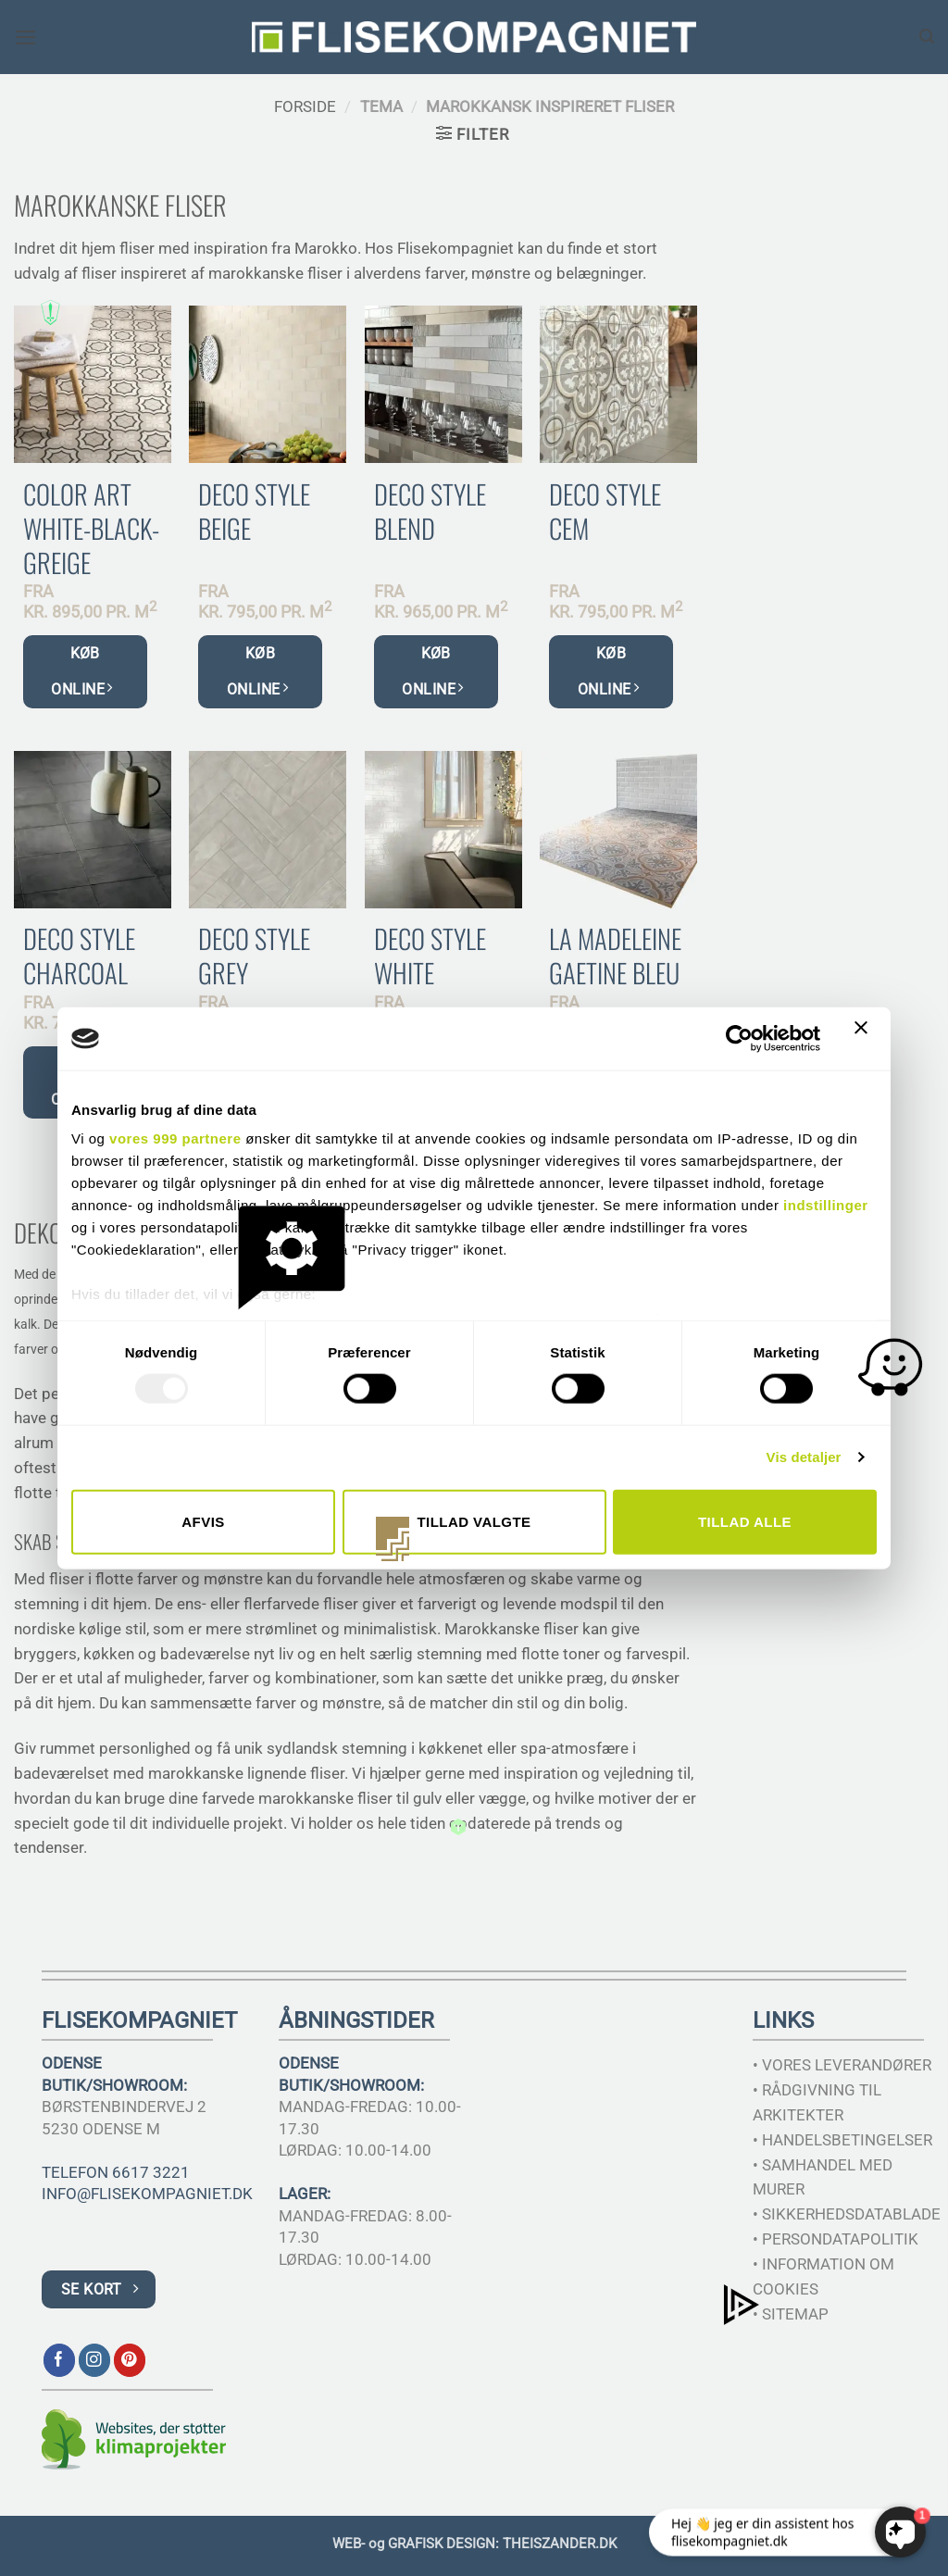 Image resolution: width=948 pixels, height=2576 pixels. Describe the element at coordinates (50, 312) in the screenshot. I see `launch heroic games launcher` at that location.